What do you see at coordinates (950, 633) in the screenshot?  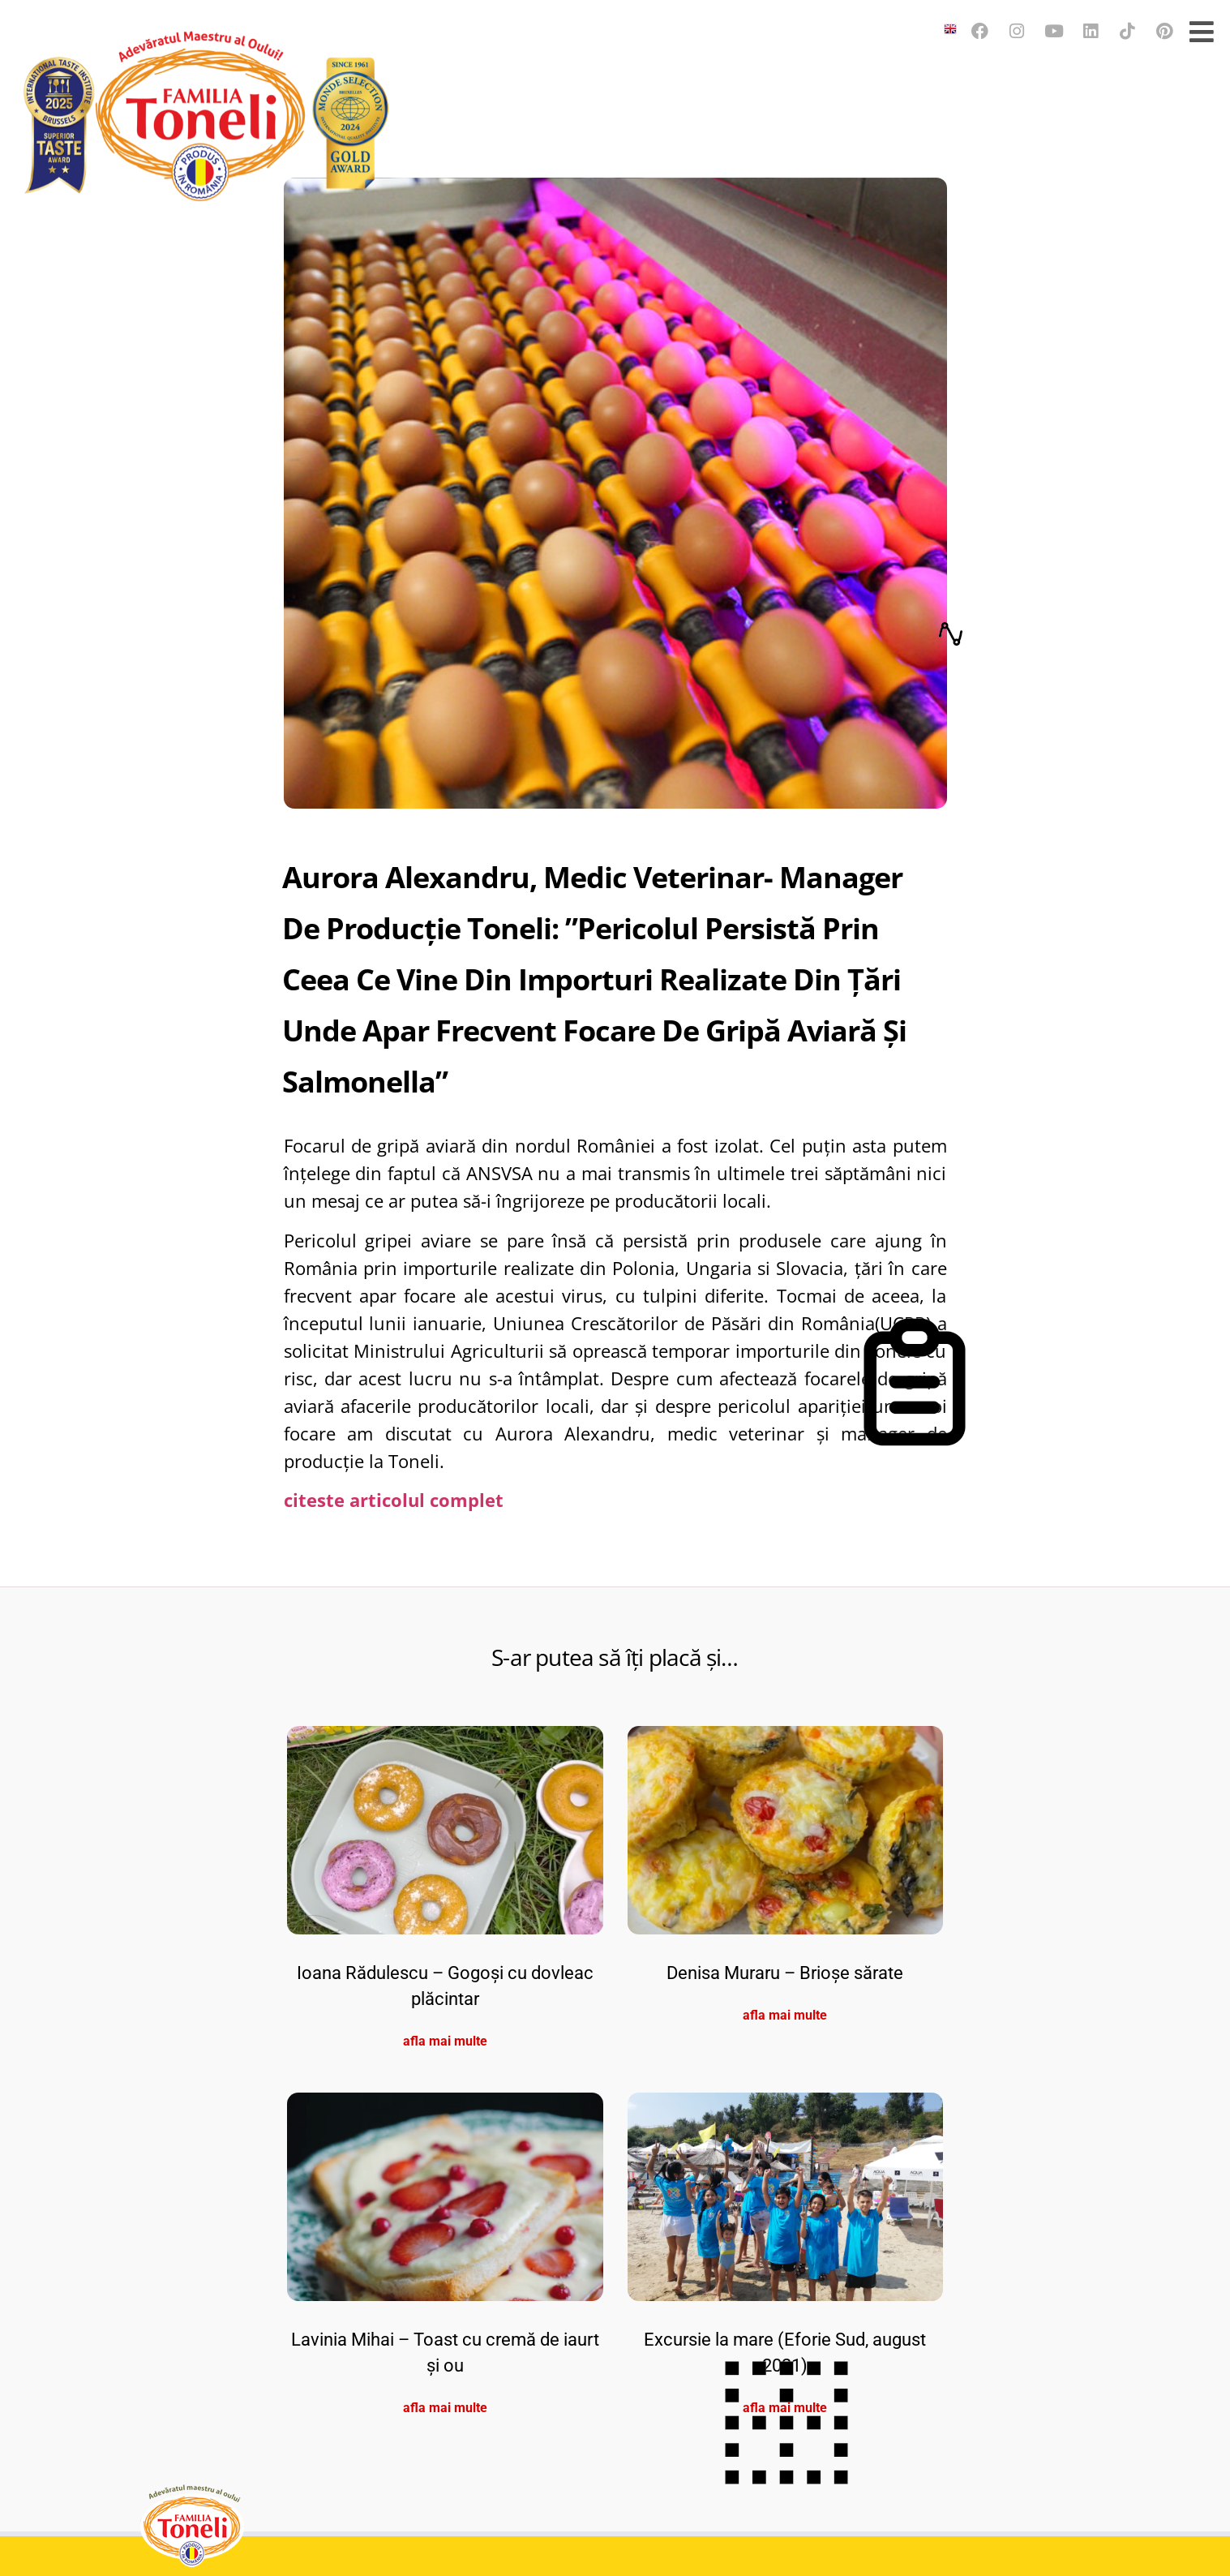 I see `toggle between maximum and minimum values` at bounding box center [950, 633].